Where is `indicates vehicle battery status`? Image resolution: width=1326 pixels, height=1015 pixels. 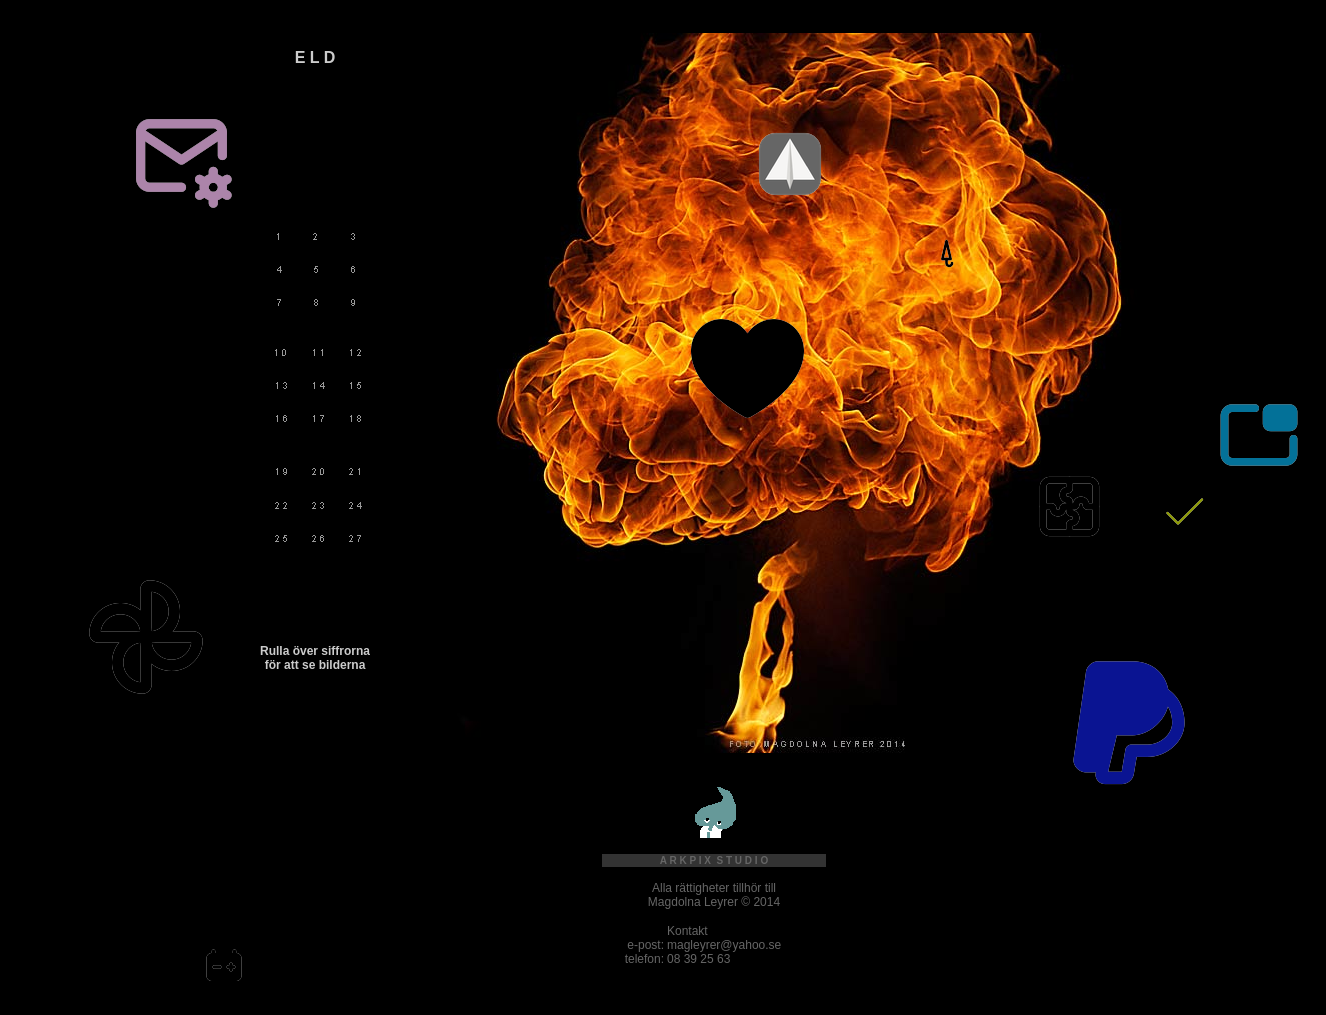
indicates vehicle battery status is located at coordinates (224, 967).